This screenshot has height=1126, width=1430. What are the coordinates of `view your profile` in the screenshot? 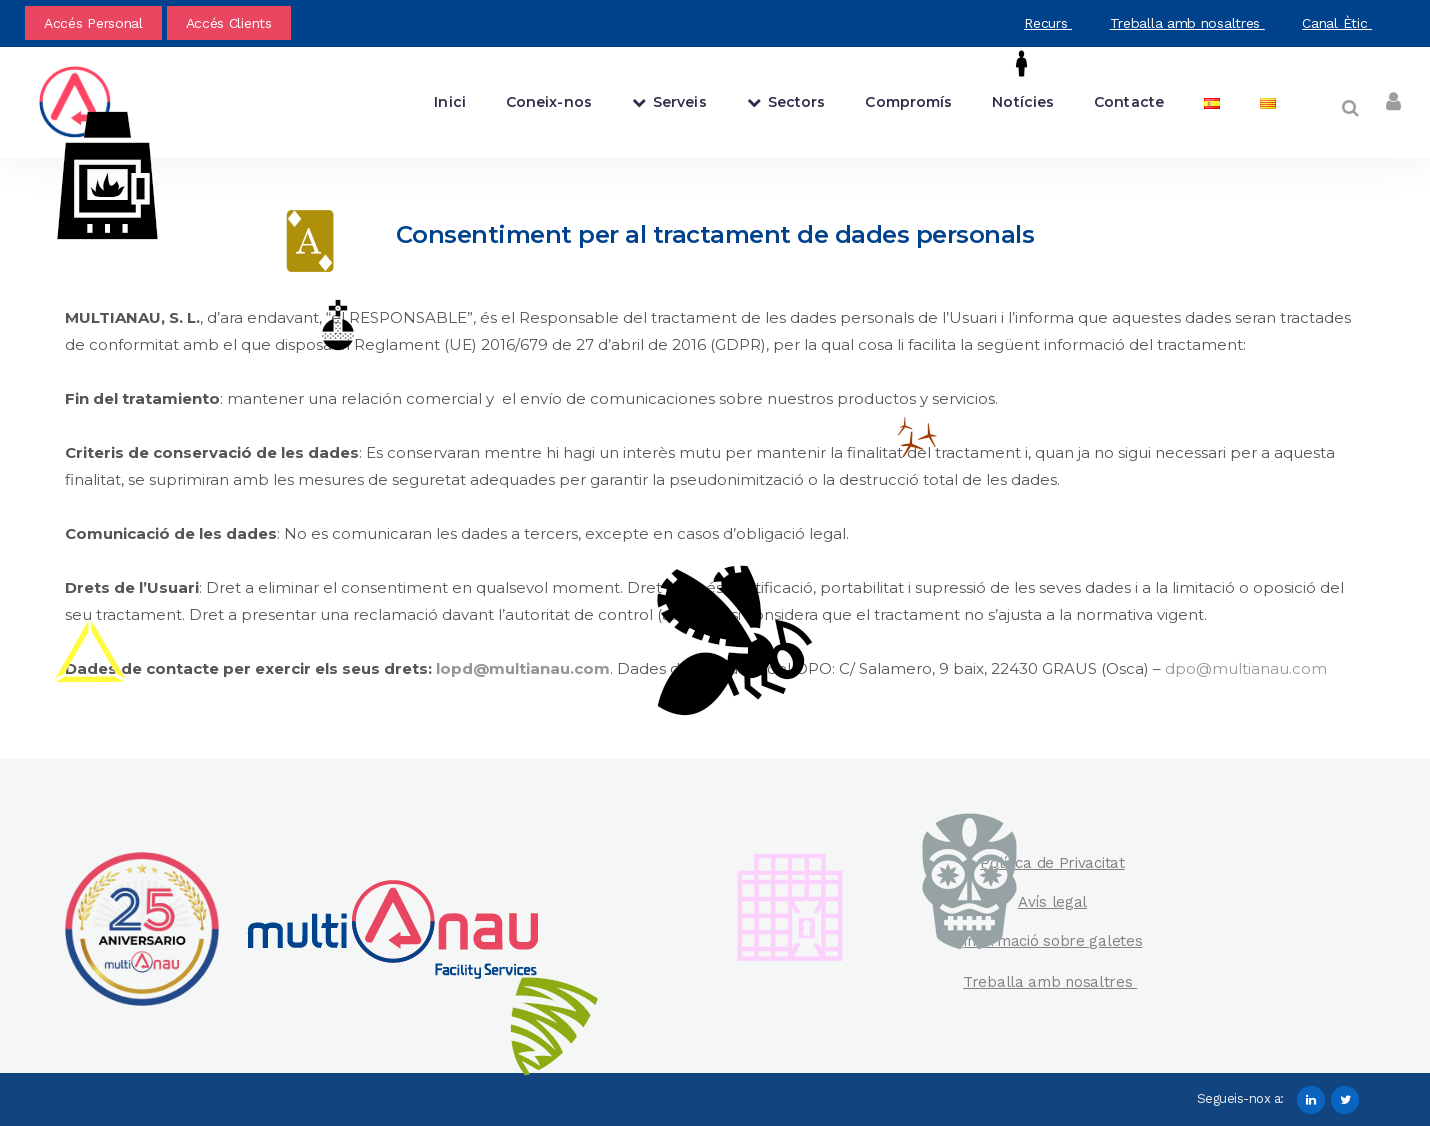 It's located at (1021, 63).